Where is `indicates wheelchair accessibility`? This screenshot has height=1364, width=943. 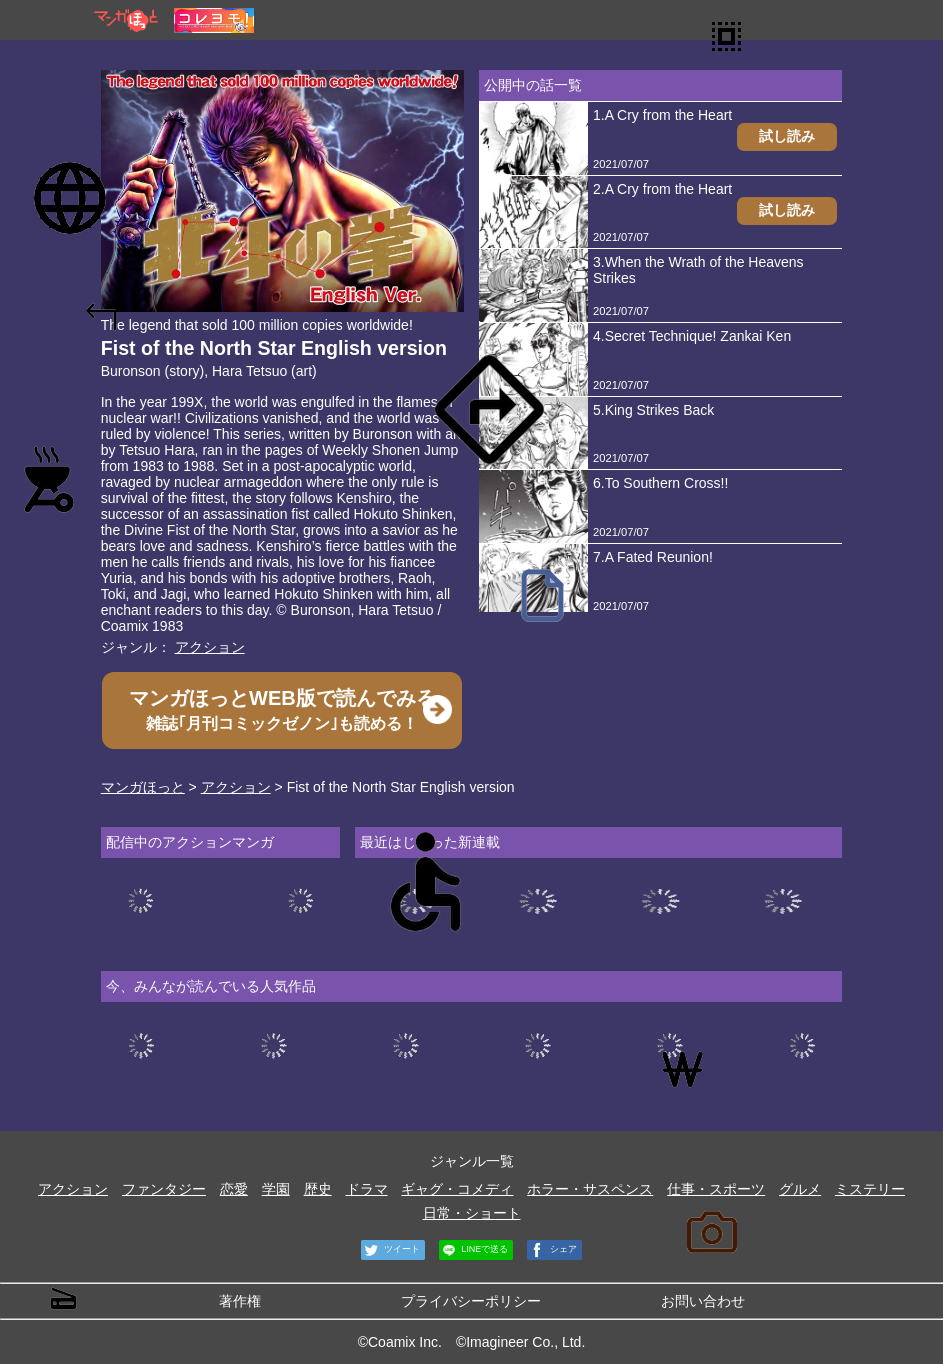 indicates wheelchair accessibility is located at coordinates (425, 881).